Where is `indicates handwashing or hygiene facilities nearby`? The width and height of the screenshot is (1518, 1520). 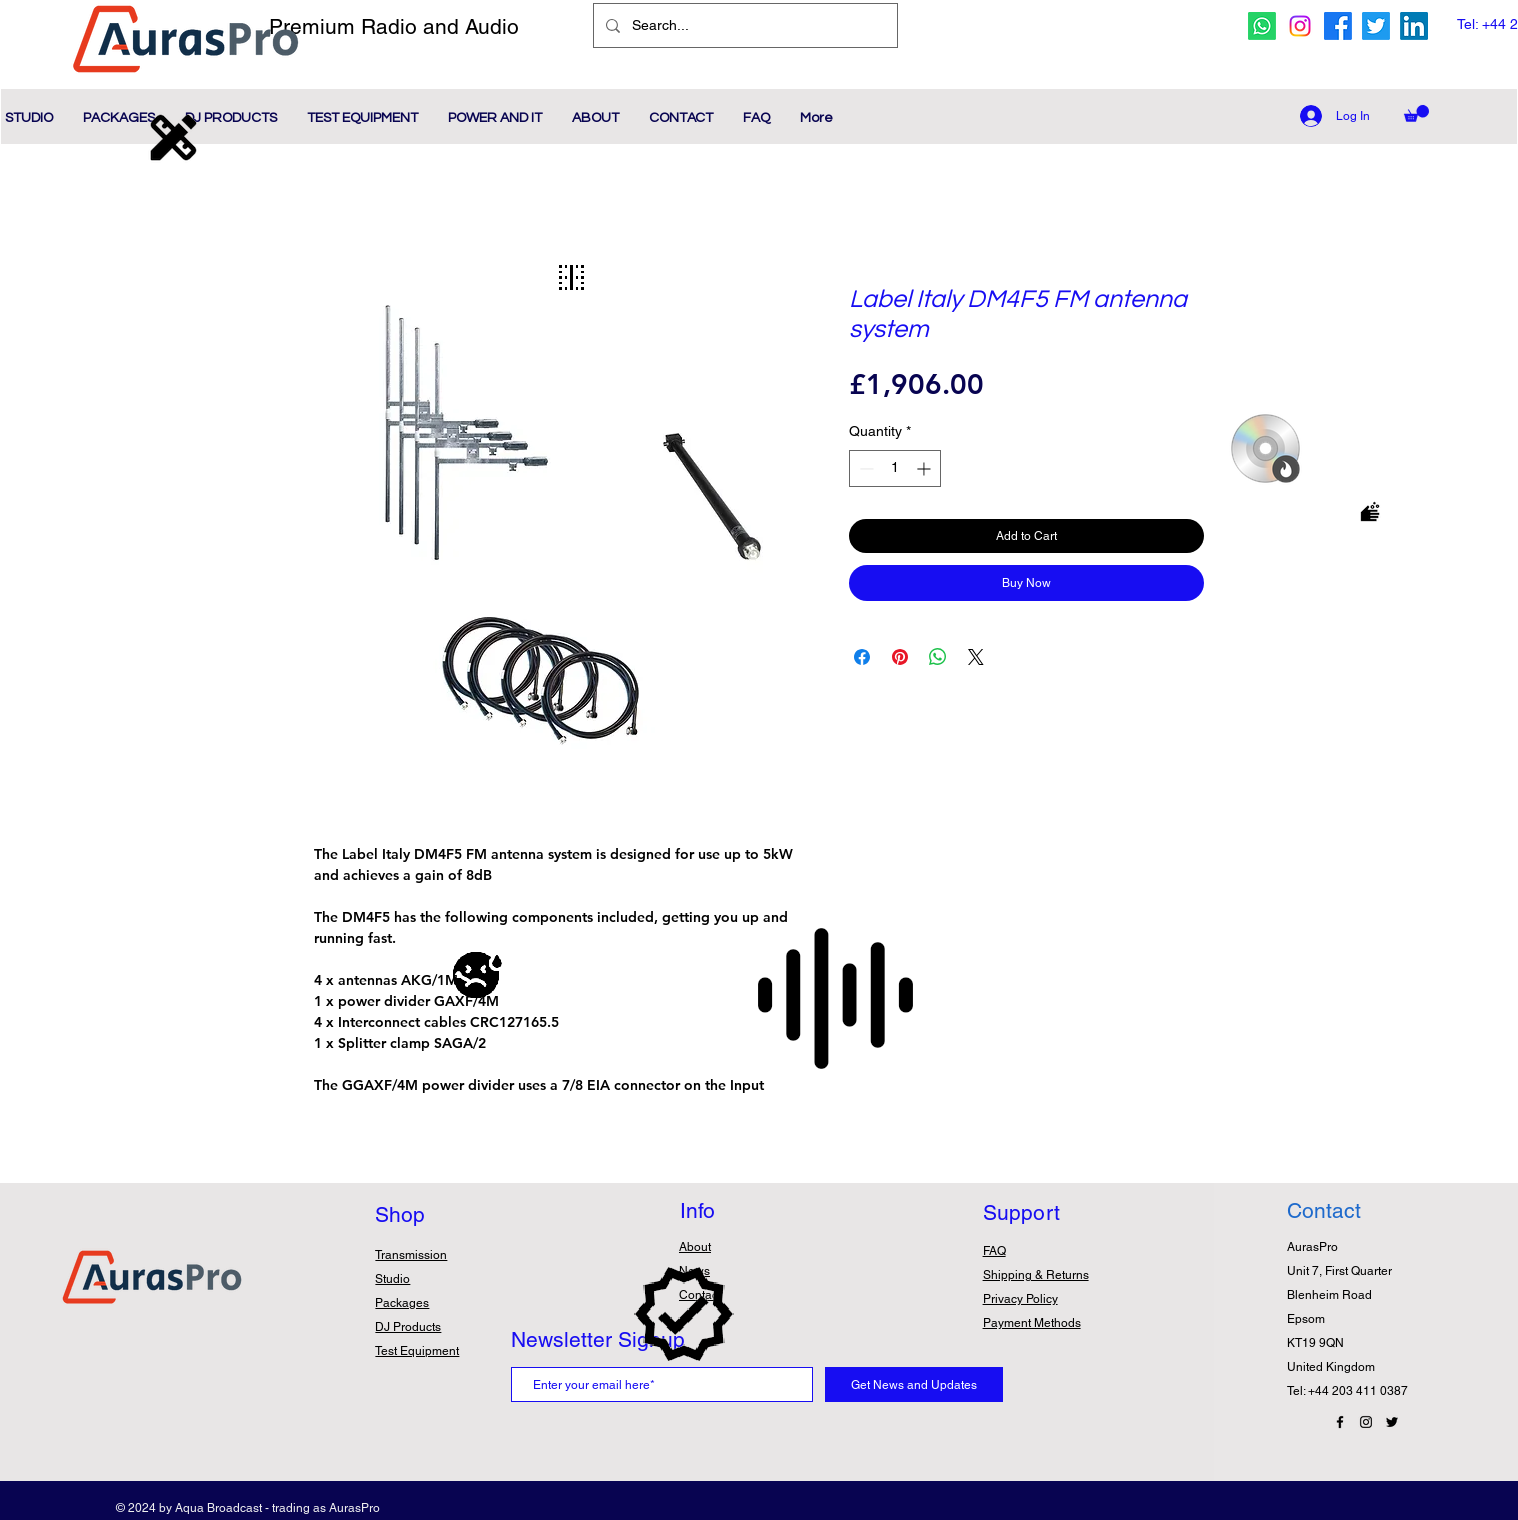 indicates handwashing or hygiene facilities nearby is located at coordinates (1370, 511).